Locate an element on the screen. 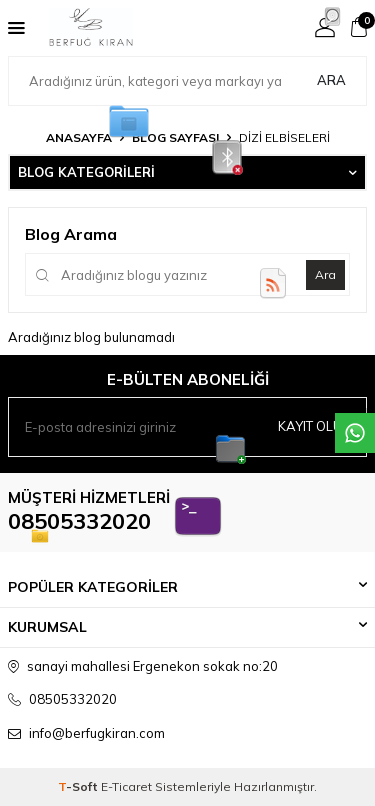  bluetooth is currently disabled is located at coordinates (227, 157).